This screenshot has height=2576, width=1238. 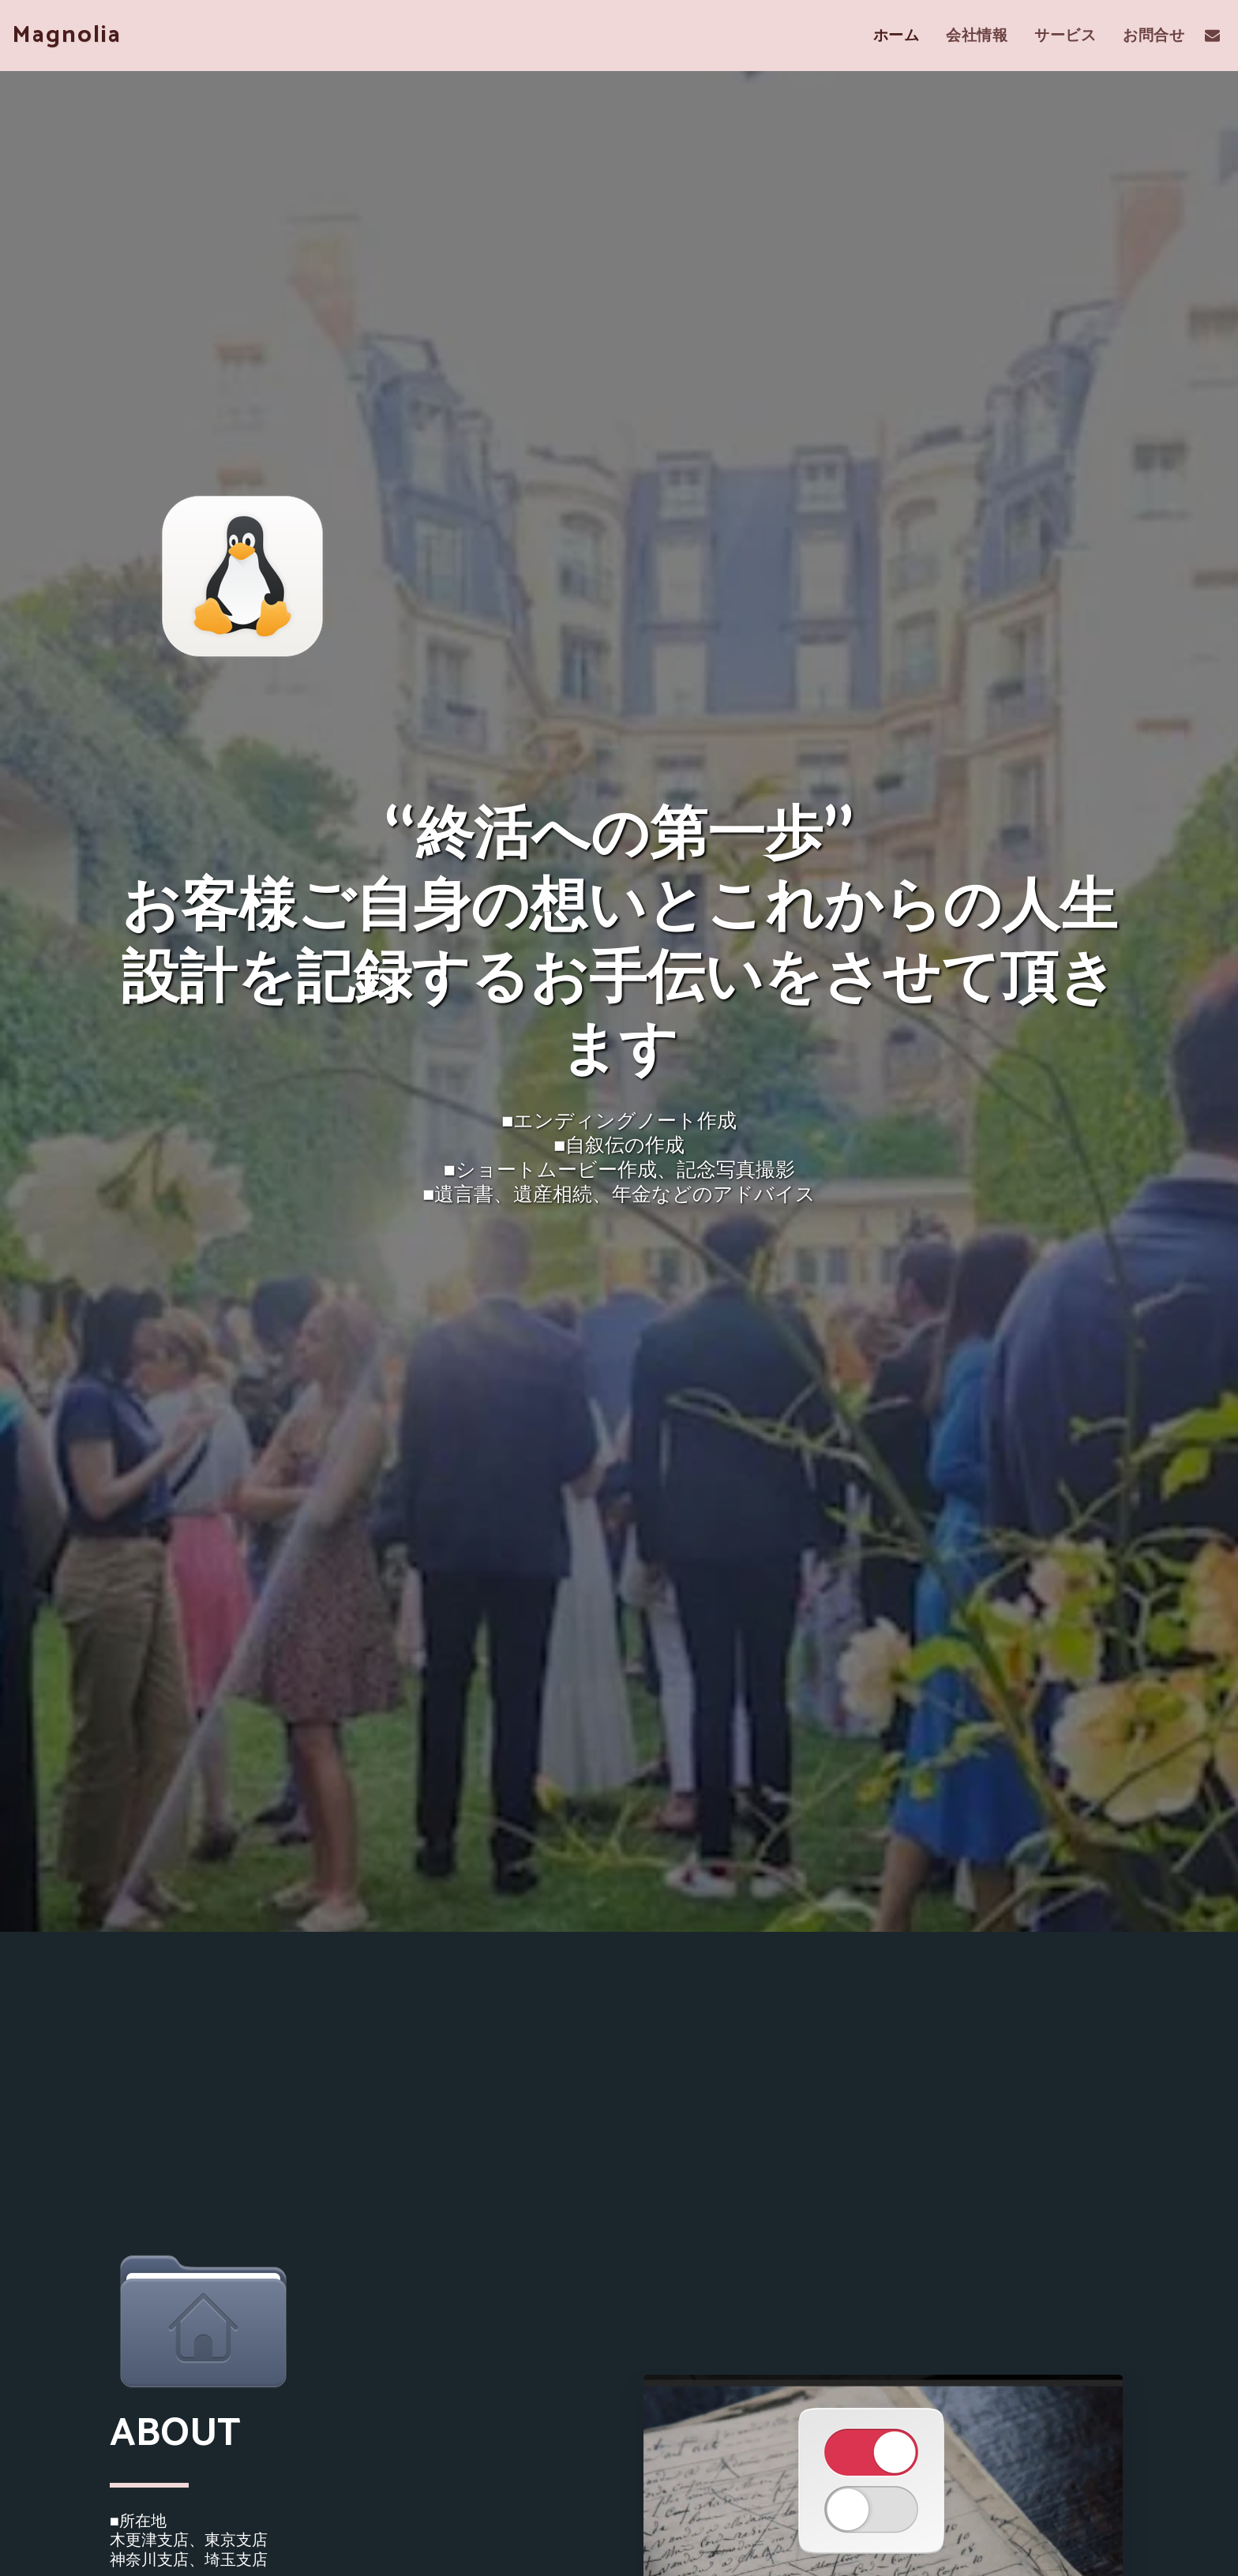 I want to click on open linux system preferences, so click(x=242, y=576).